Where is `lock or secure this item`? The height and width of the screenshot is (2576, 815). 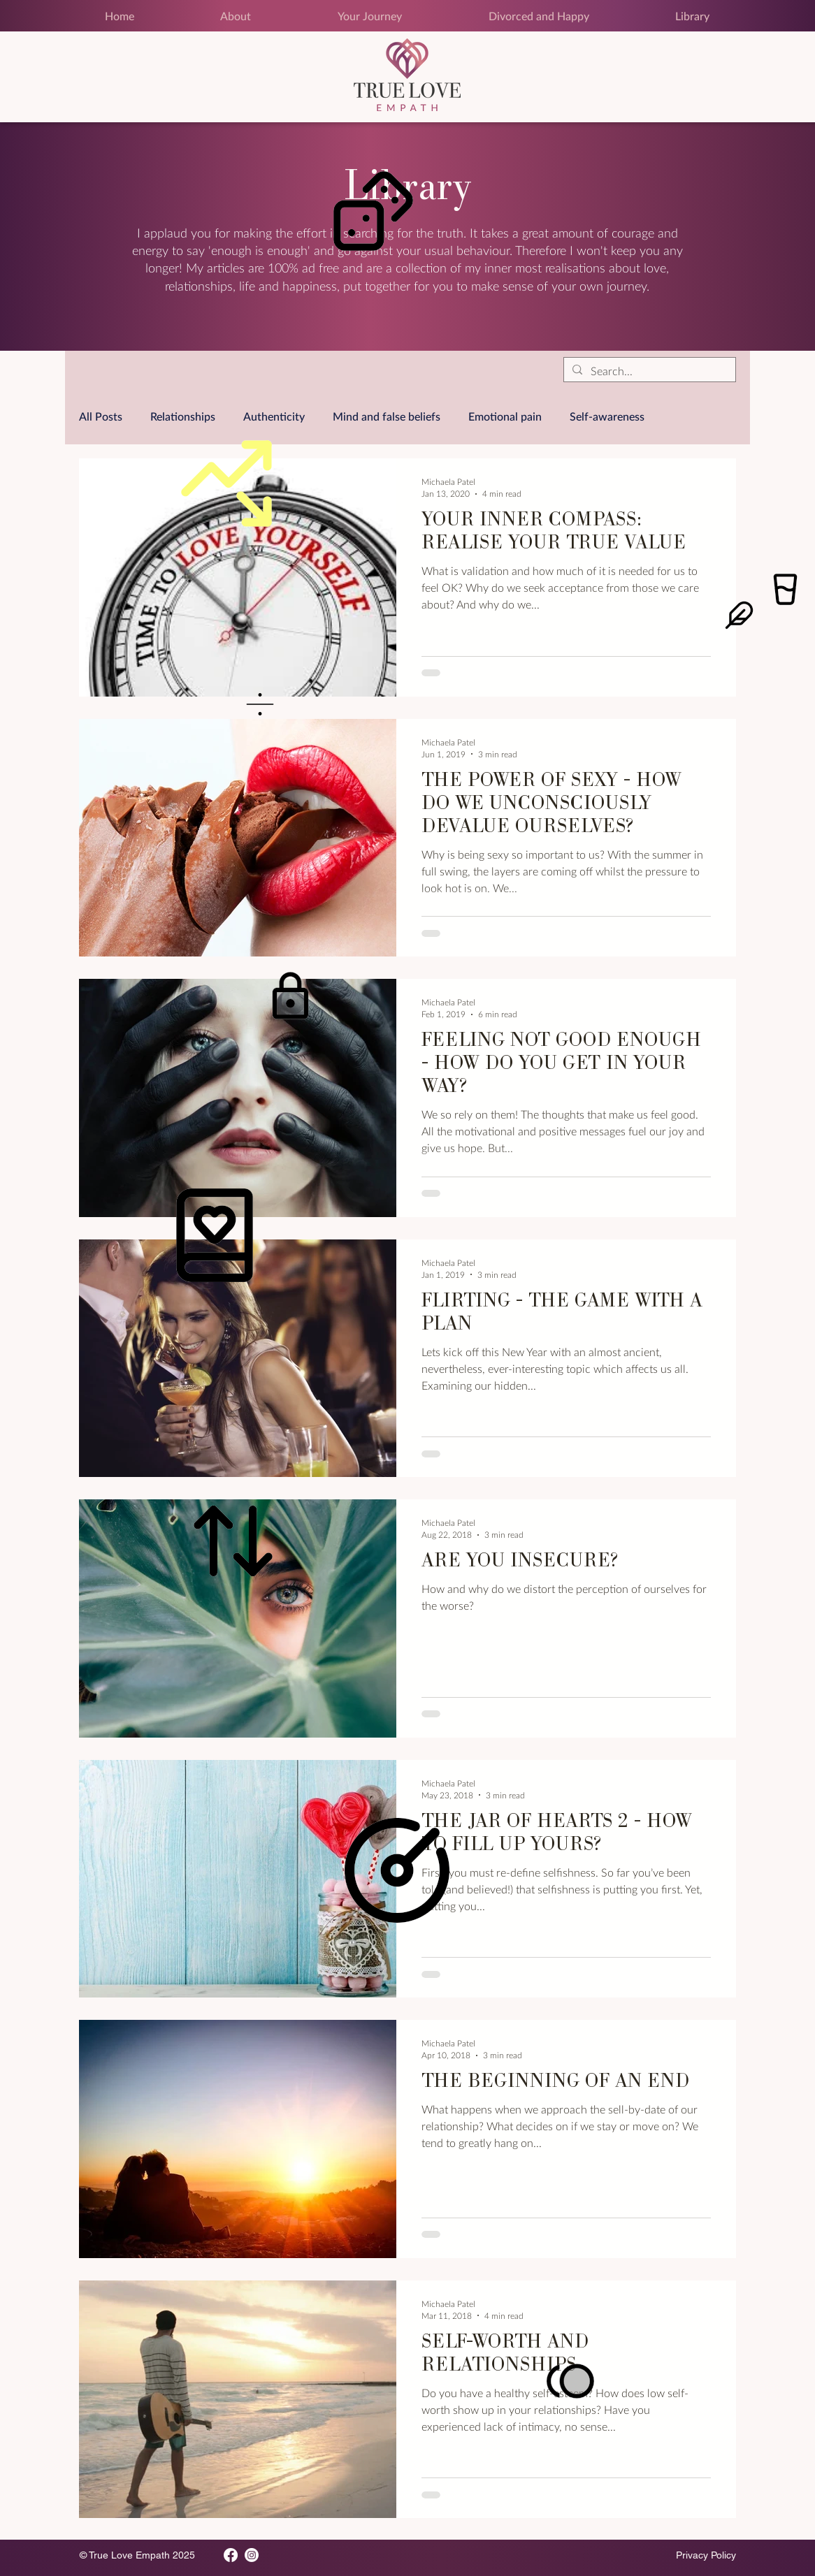 lock or secure this item is located at coordinates (290, 996).